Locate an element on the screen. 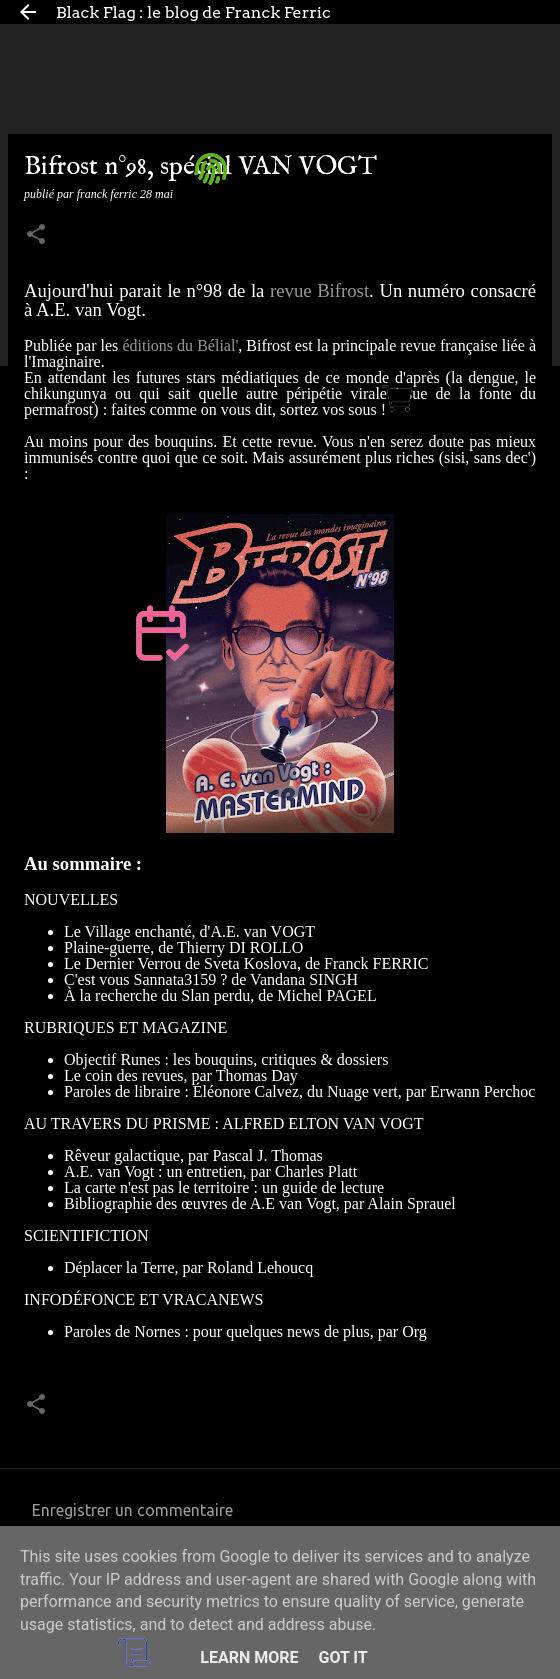  view document or manuscript is located at coordinates (135, 1652).